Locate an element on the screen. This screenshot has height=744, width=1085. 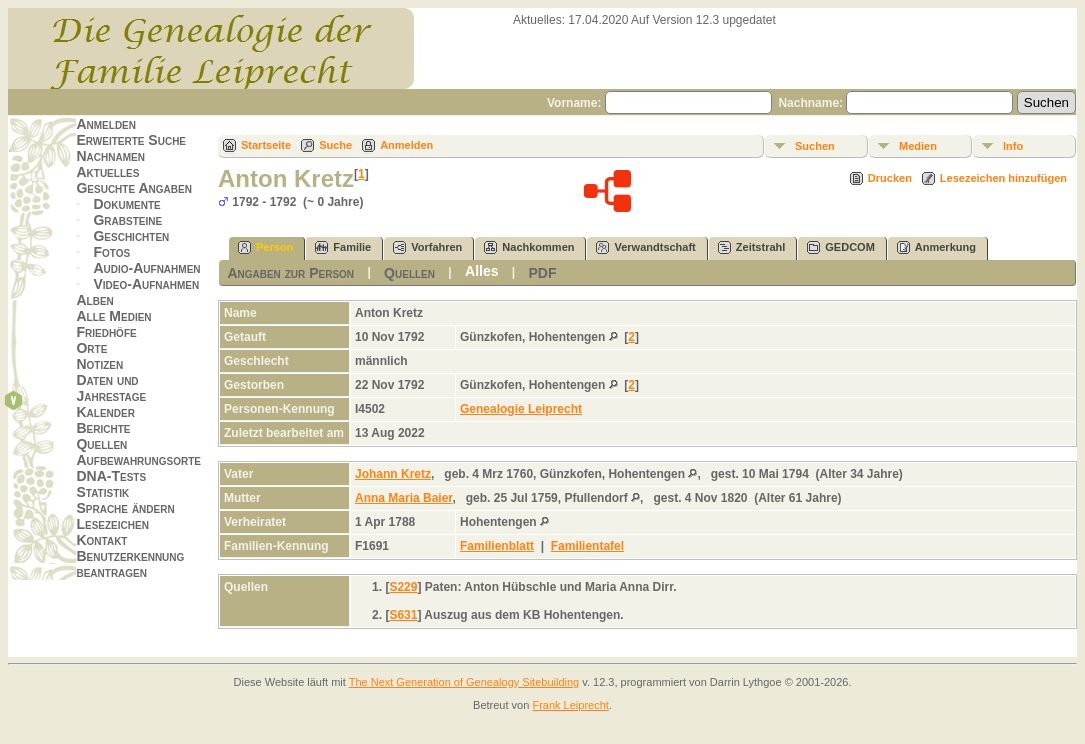
view hierarchical organization or folder structure is located at coordinates (610, 191).